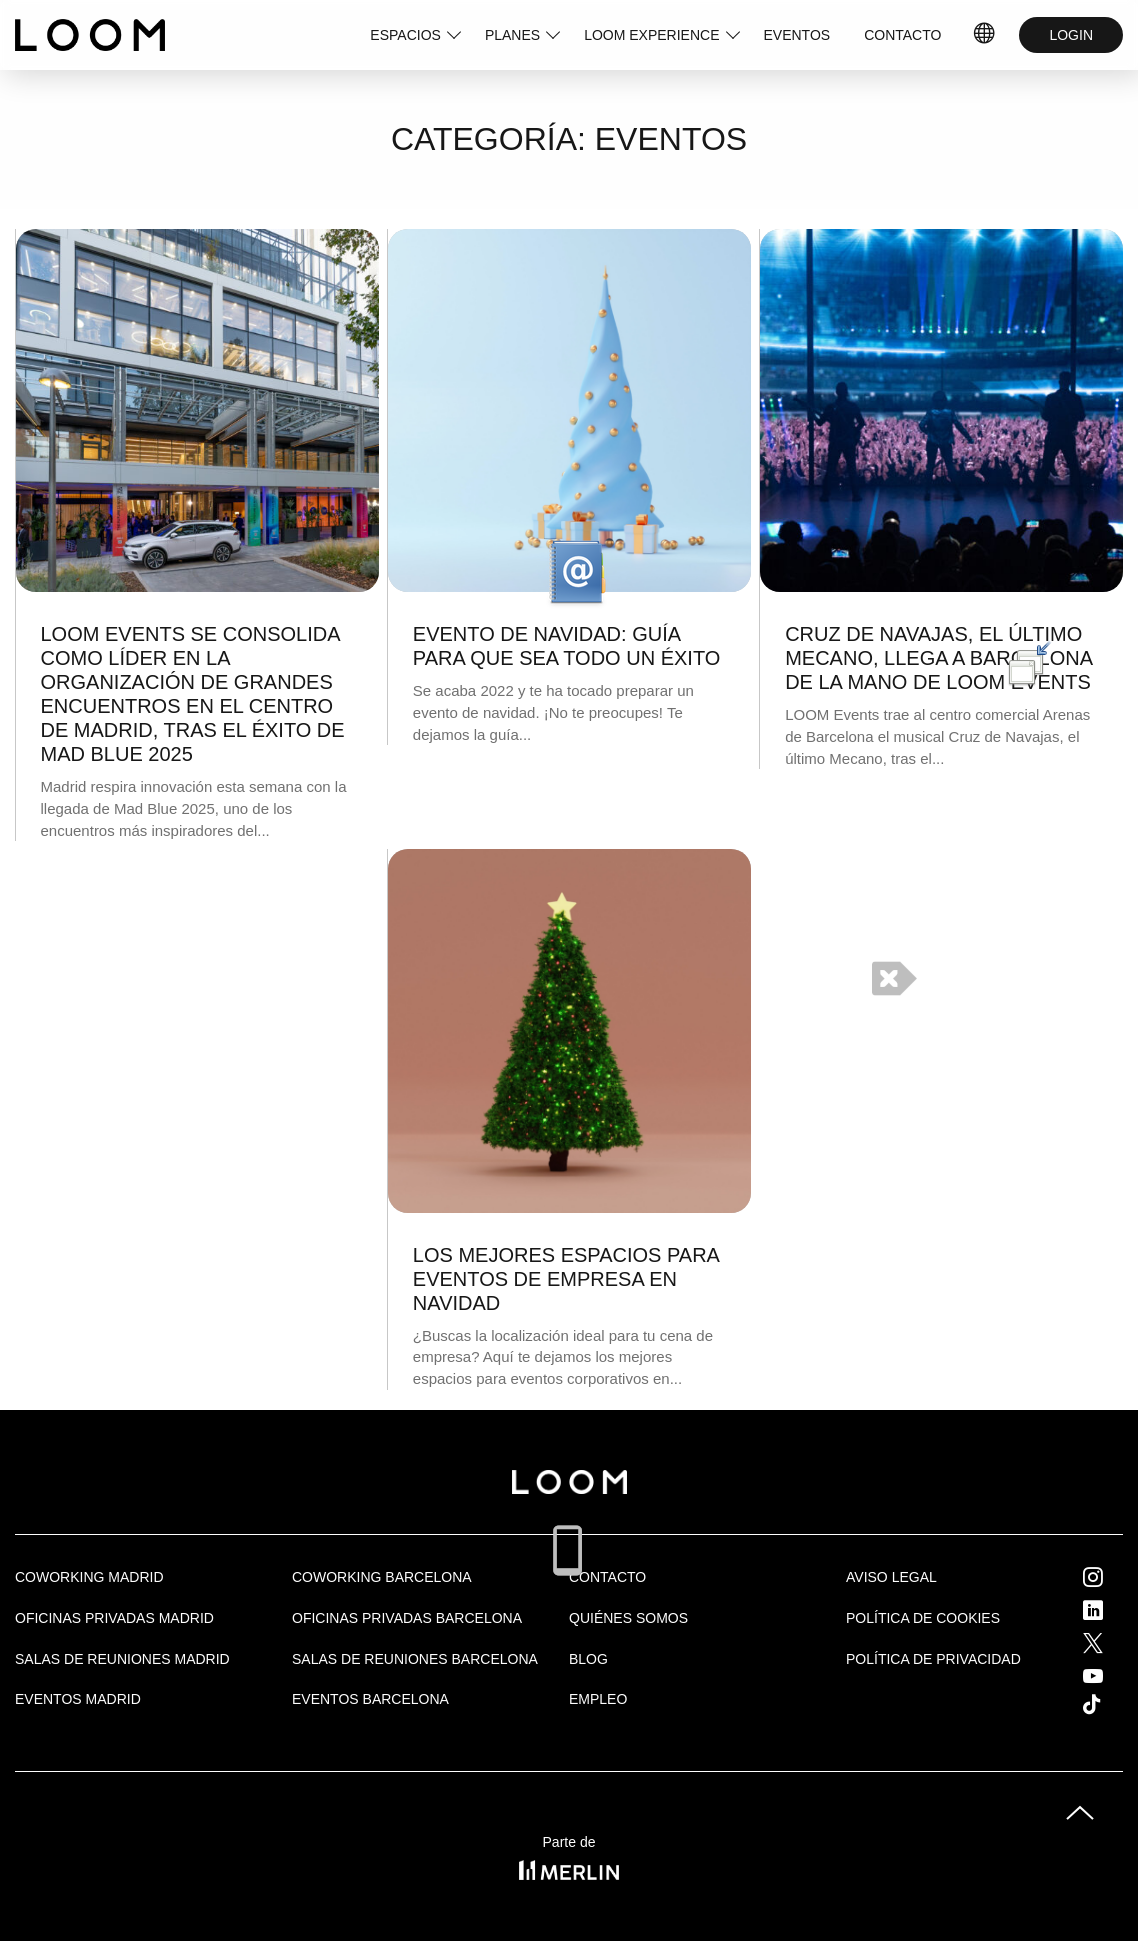  Describe the element at coordinates (1029, 663) in the screenshot. I see `restore window to previous size` at that location.